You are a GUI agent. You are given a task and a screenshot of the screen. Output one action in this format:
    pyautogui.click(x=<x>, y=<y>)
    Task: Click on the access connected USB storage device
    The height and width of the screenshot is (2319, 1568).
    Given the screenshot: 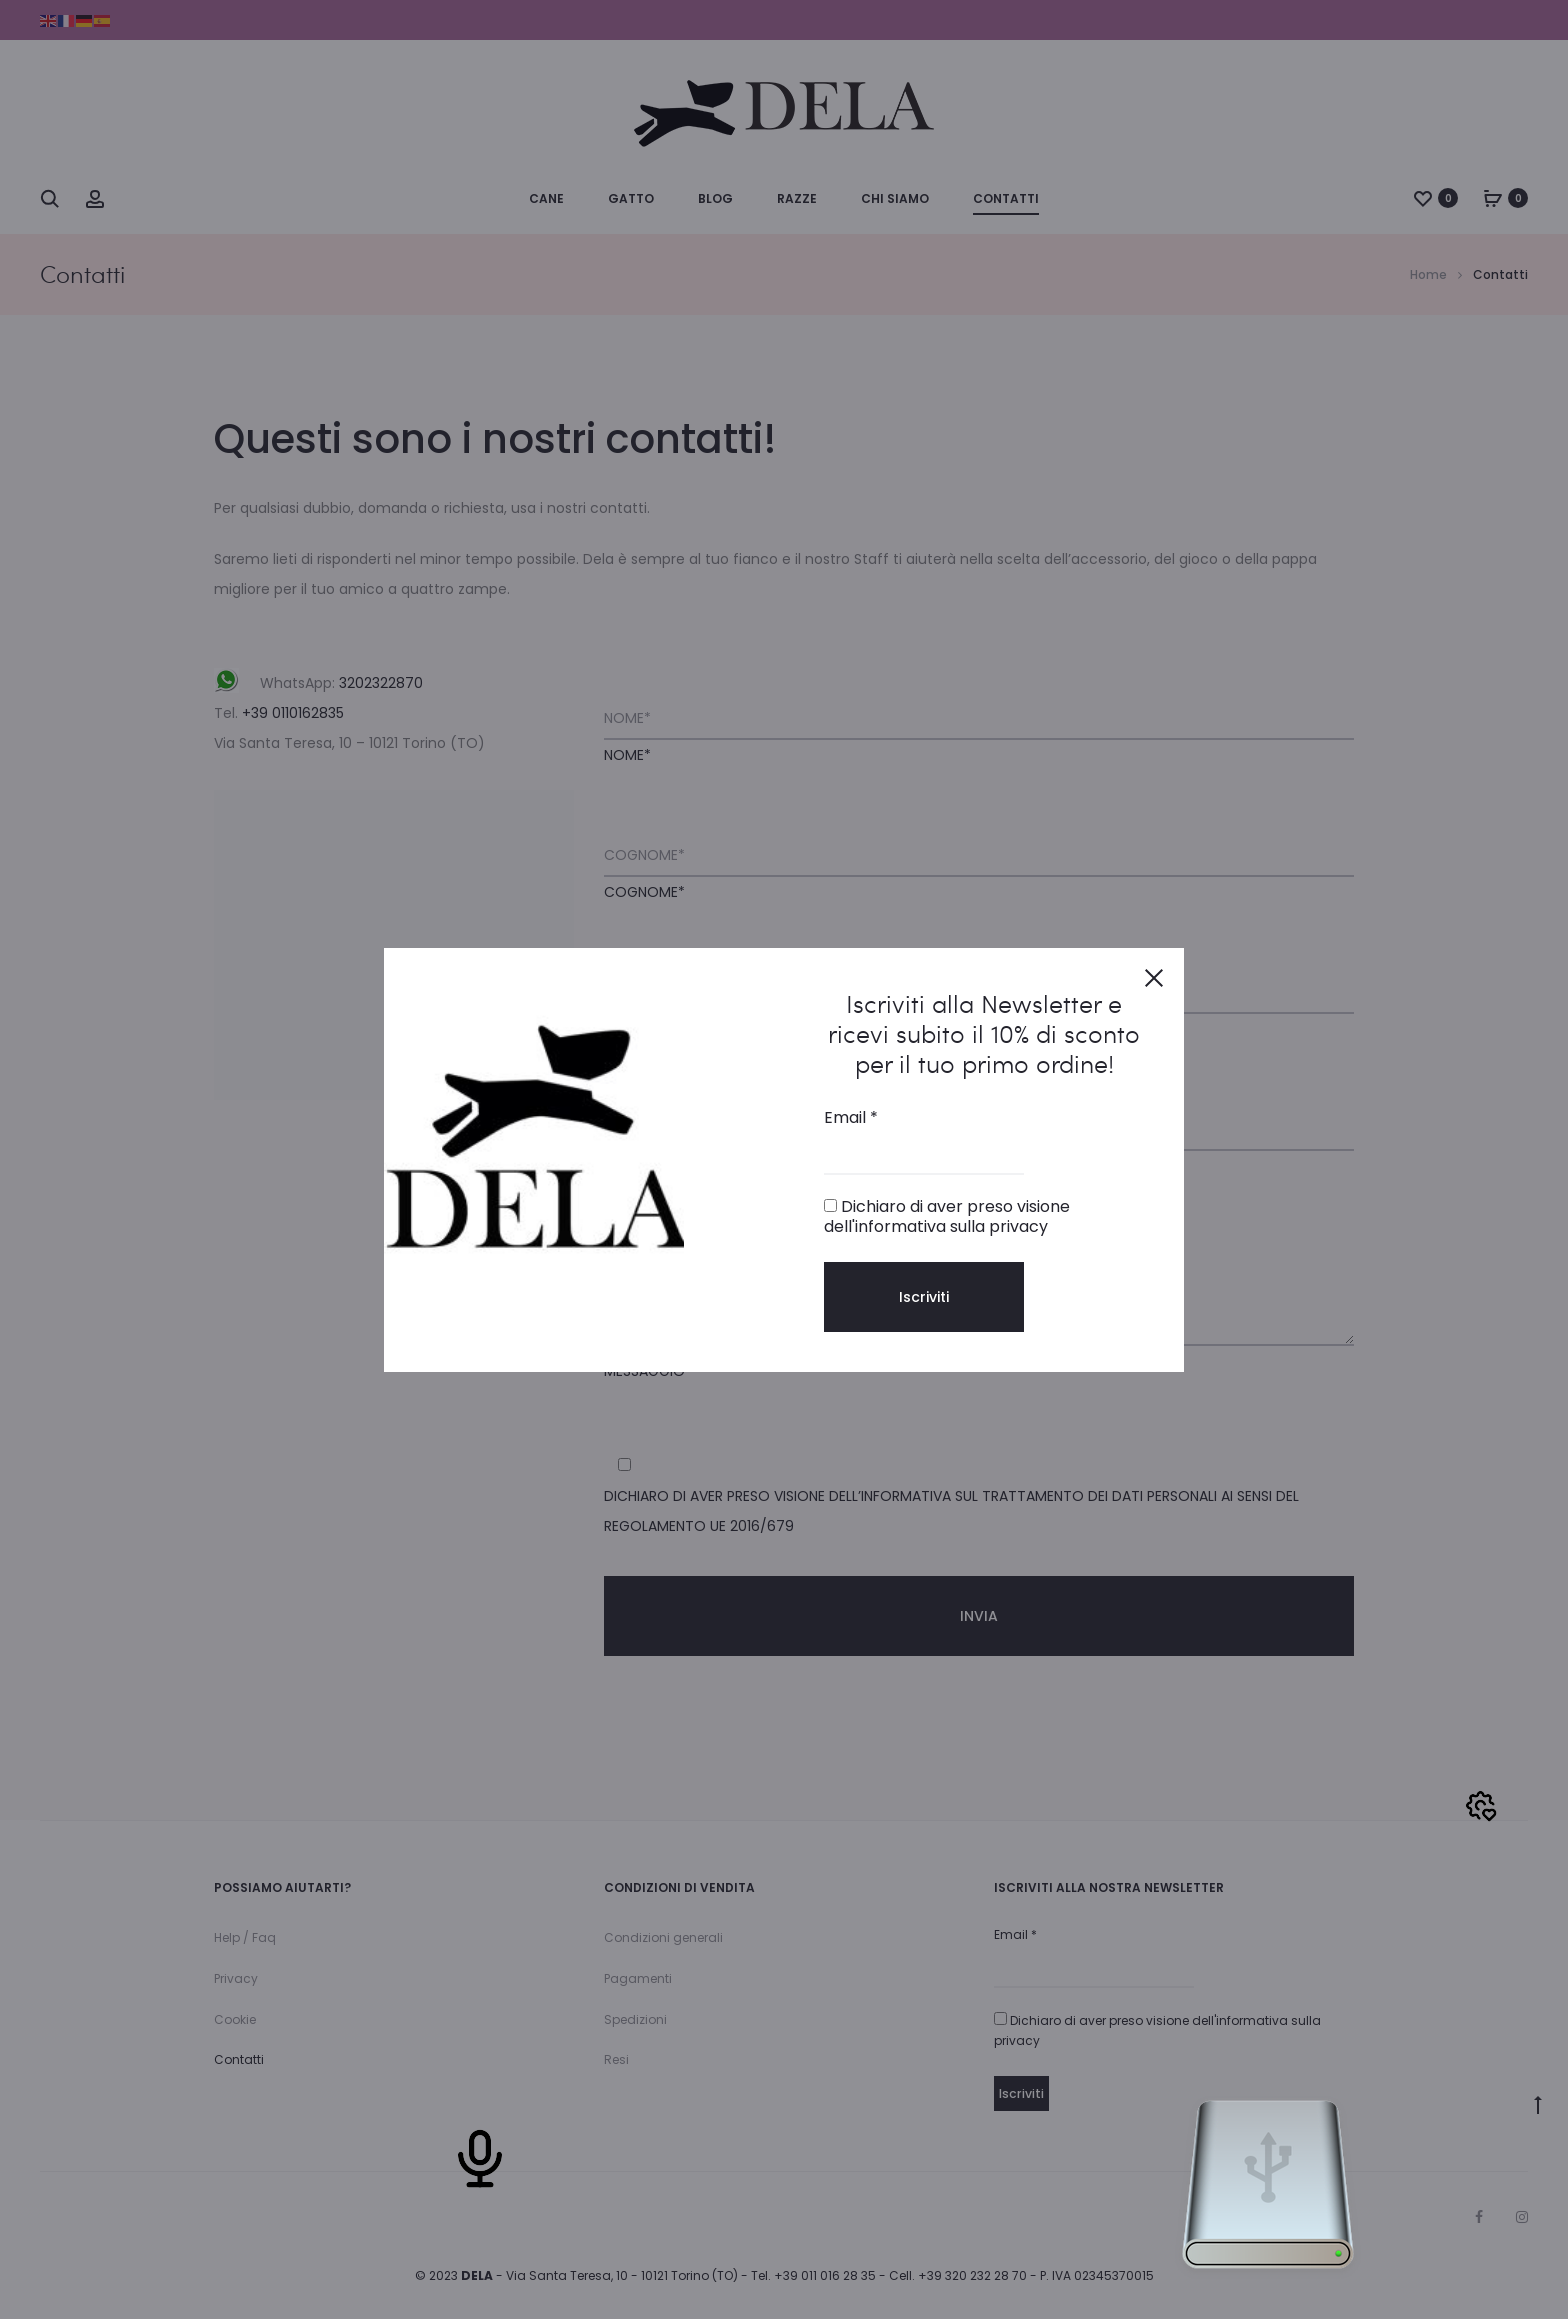 What is the action you would take?
    pyautogui.click(x=1268, y=2186)
    